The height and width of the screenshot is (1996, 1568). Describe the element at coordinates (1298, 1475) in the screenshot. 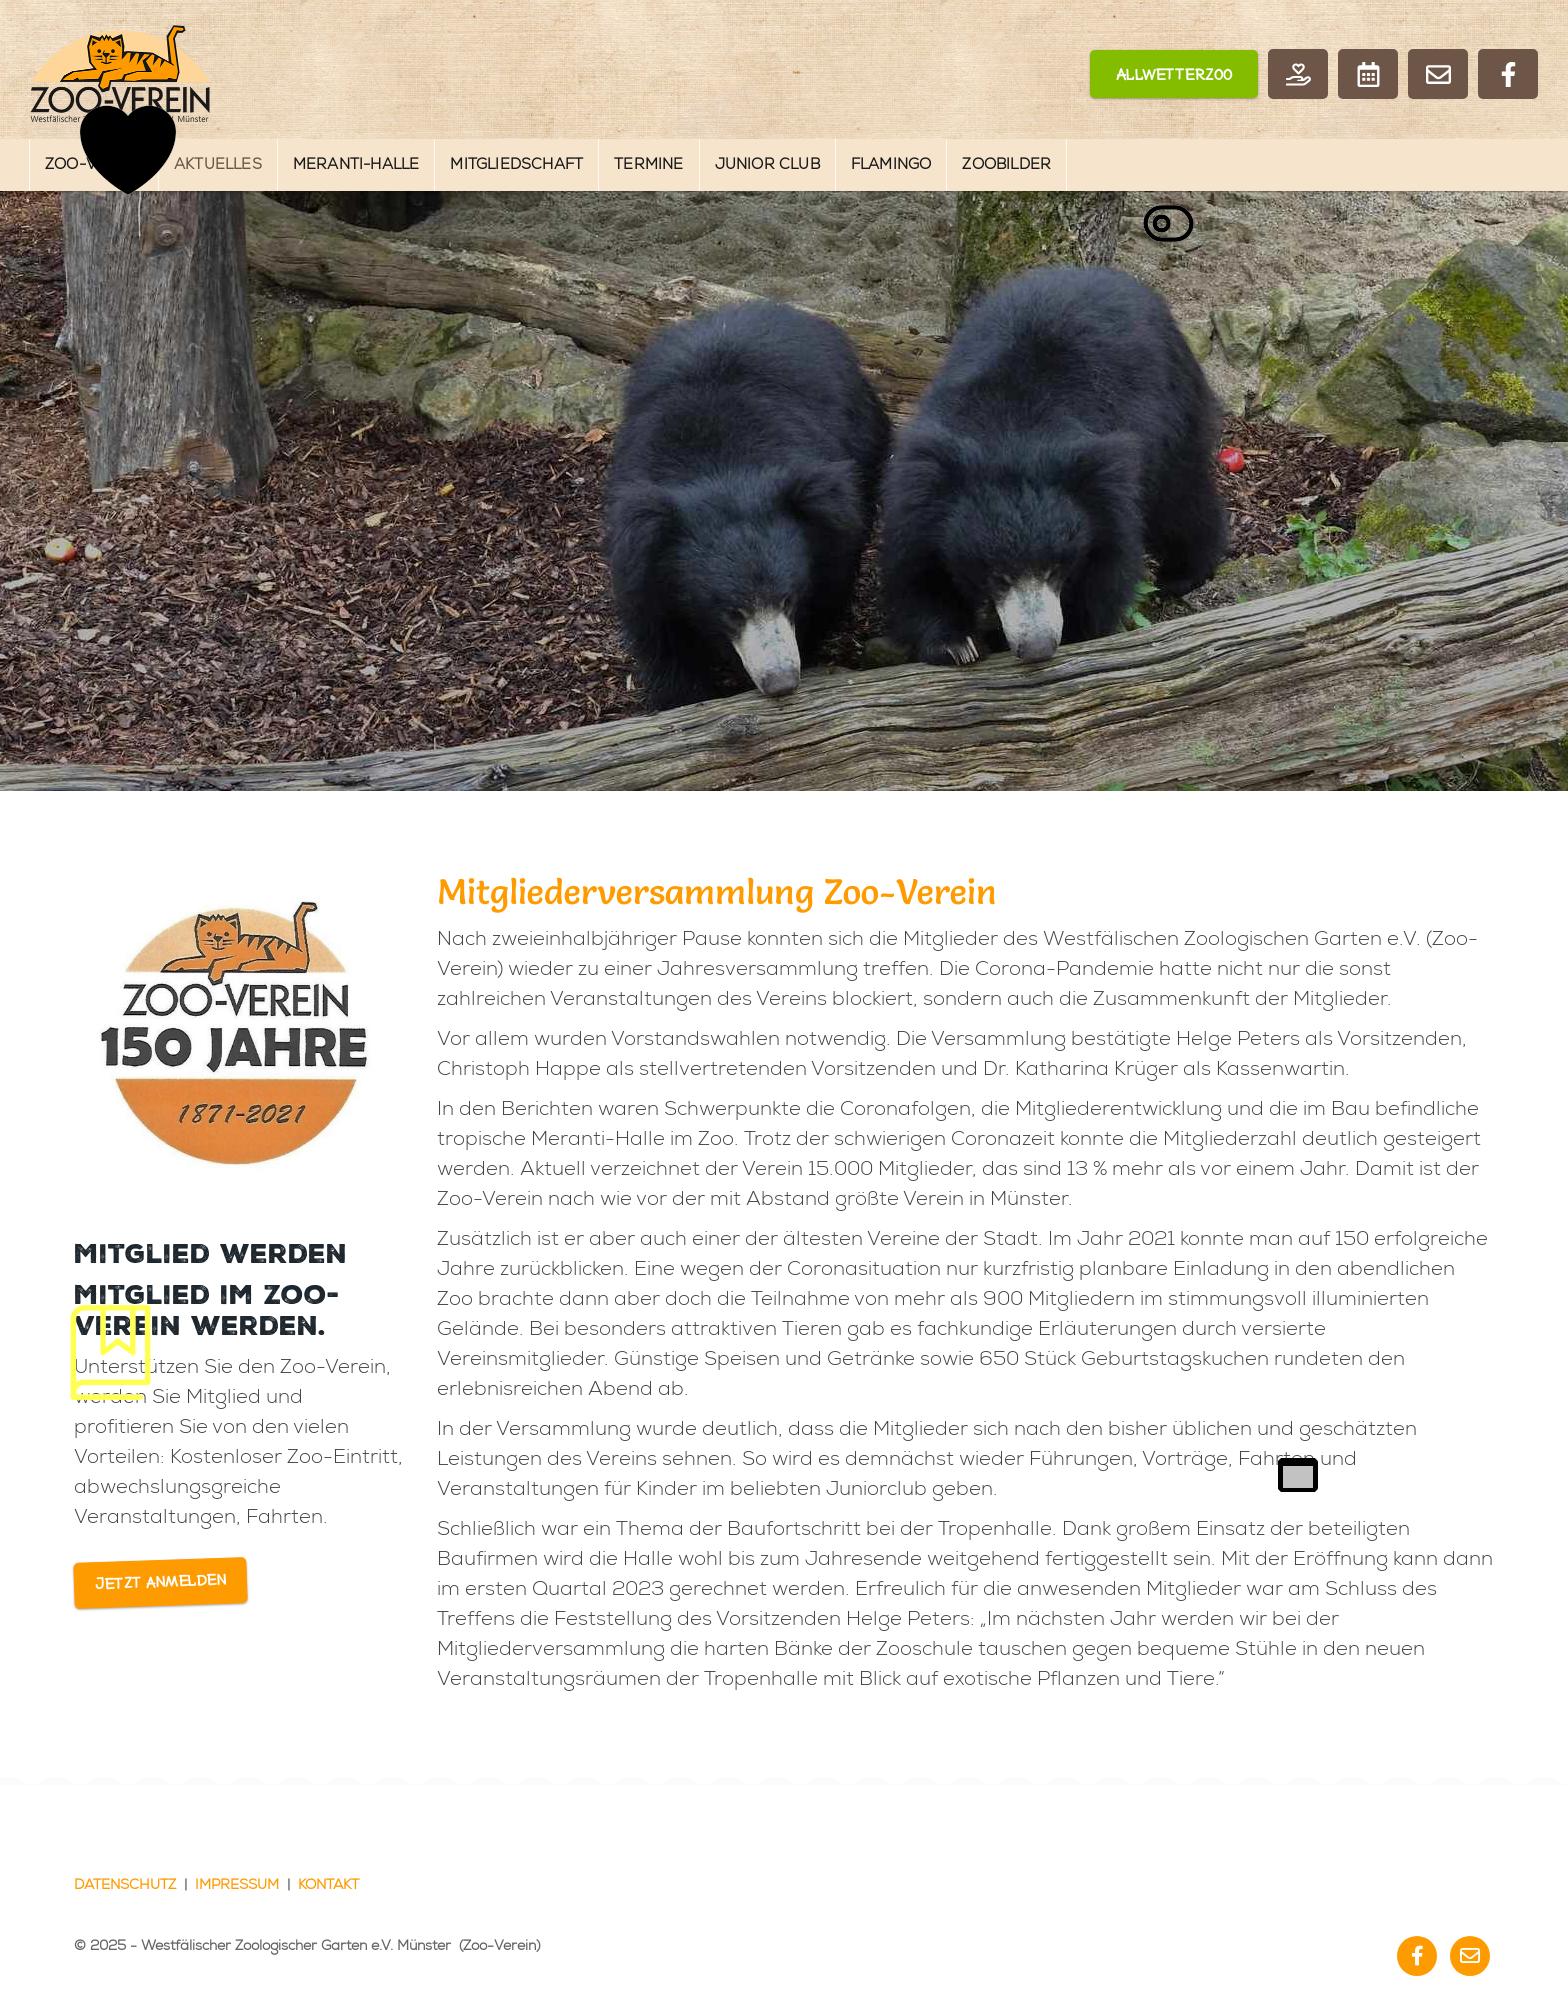

I see `open a web browser or web view` at that location.